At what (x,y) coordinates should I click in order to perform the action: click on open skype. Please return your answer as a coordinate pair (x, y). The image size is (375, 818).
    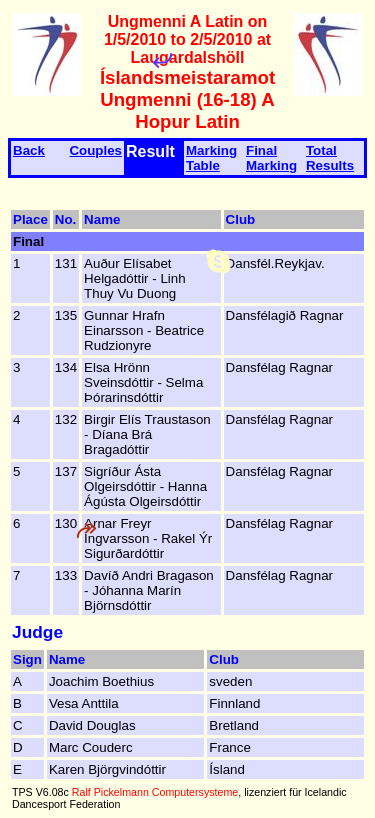
    Looking at the image, I should click on (218, 261).